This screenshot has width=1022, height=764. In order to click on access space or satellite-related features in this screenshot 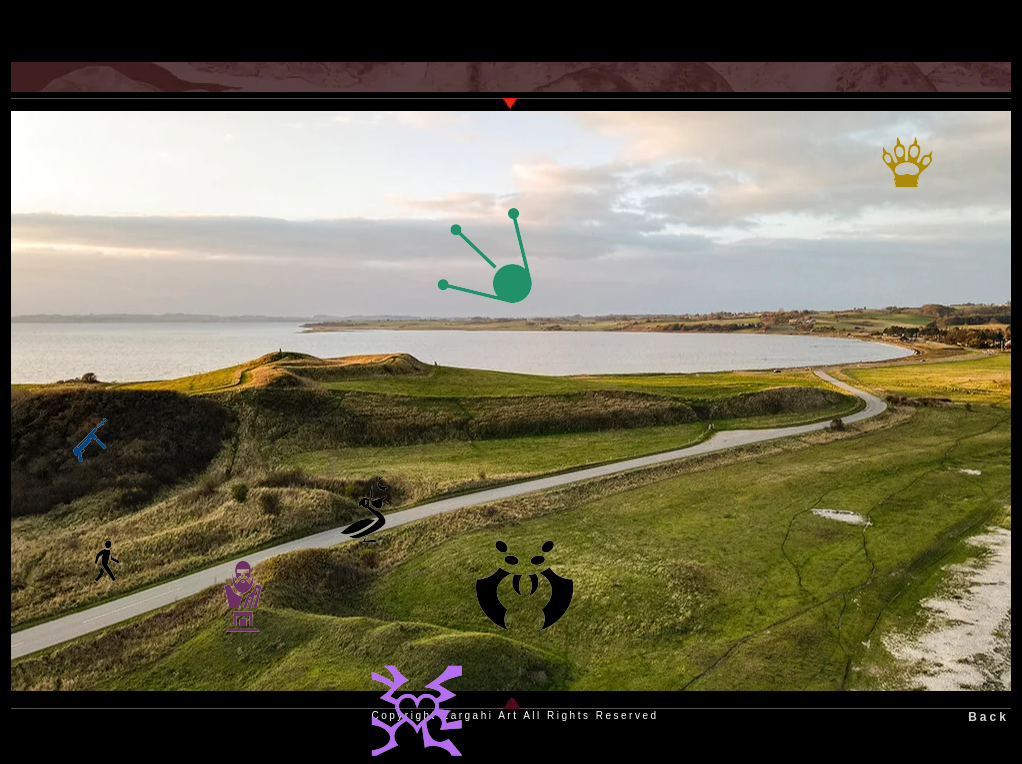, I will do `click(485, 256)`.